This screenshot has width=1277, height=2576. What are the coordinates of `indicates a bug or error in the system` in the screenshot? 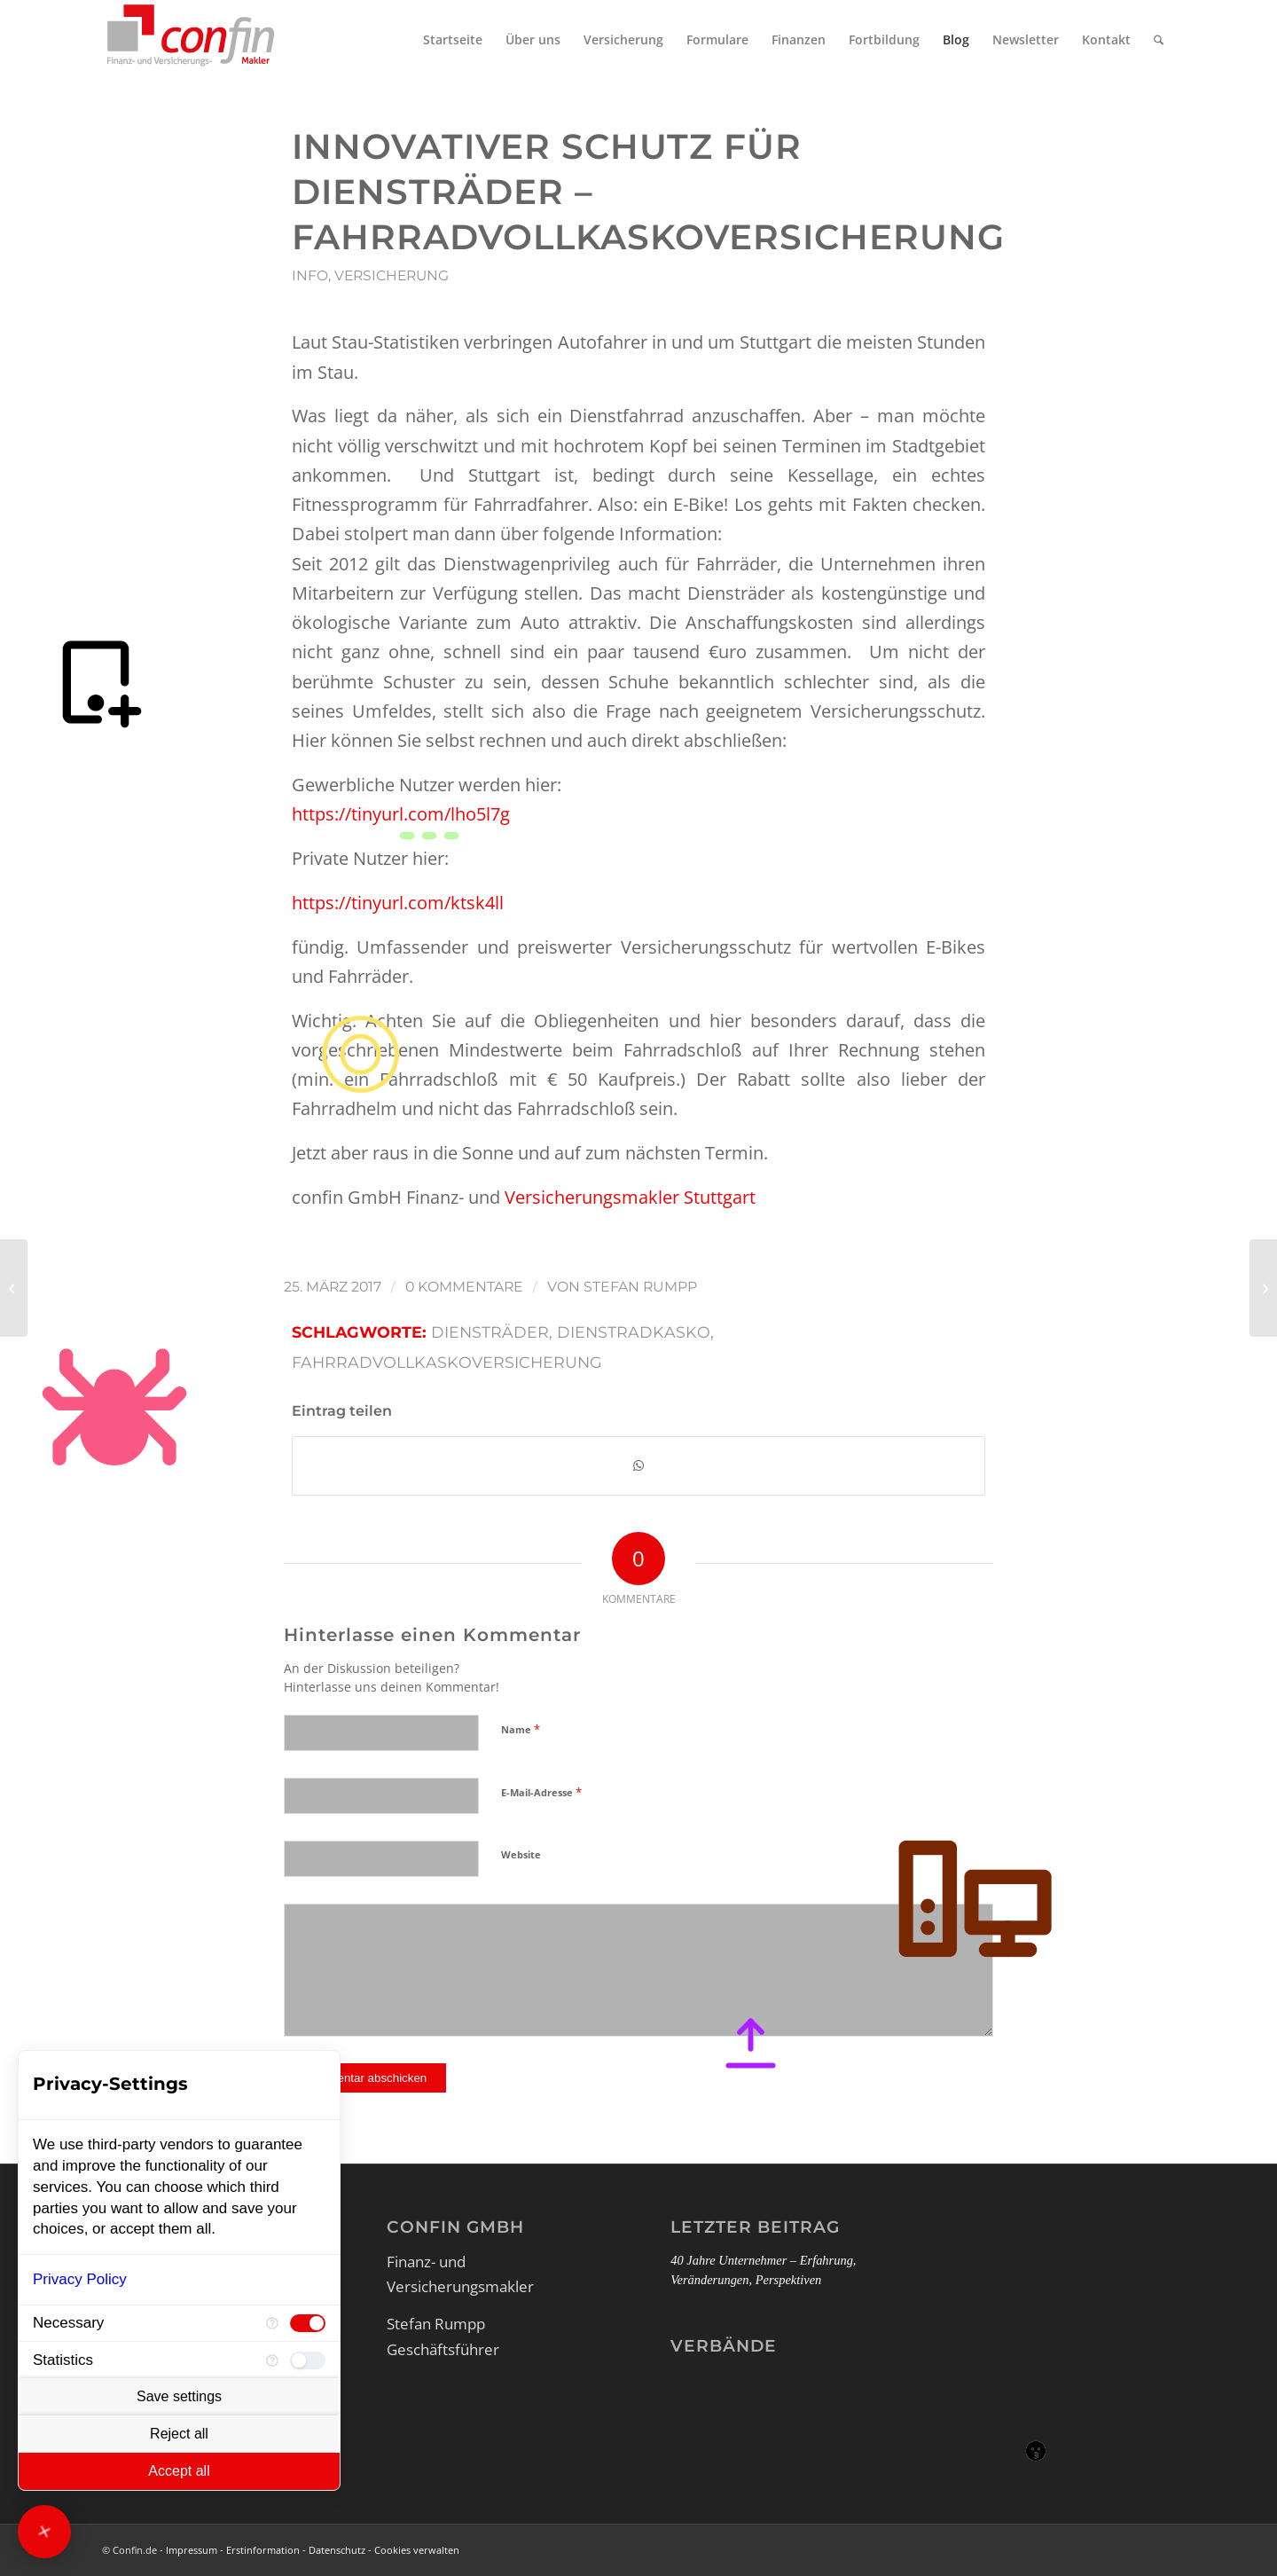 It's located at (114, 1410).